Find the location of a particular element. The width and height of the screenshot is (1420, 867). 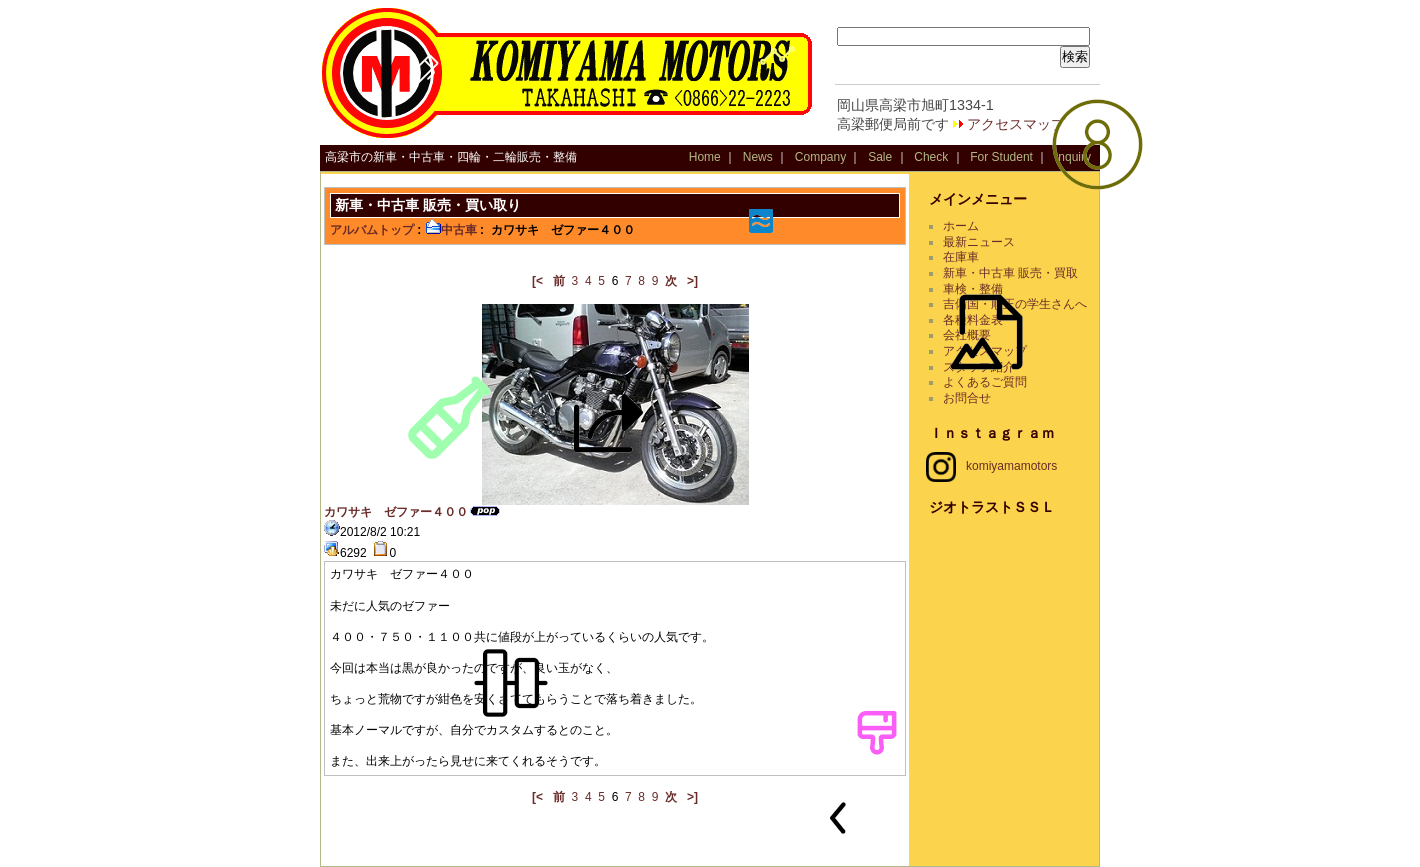

browse bar or brewery options is located at coordinates (448, 419).